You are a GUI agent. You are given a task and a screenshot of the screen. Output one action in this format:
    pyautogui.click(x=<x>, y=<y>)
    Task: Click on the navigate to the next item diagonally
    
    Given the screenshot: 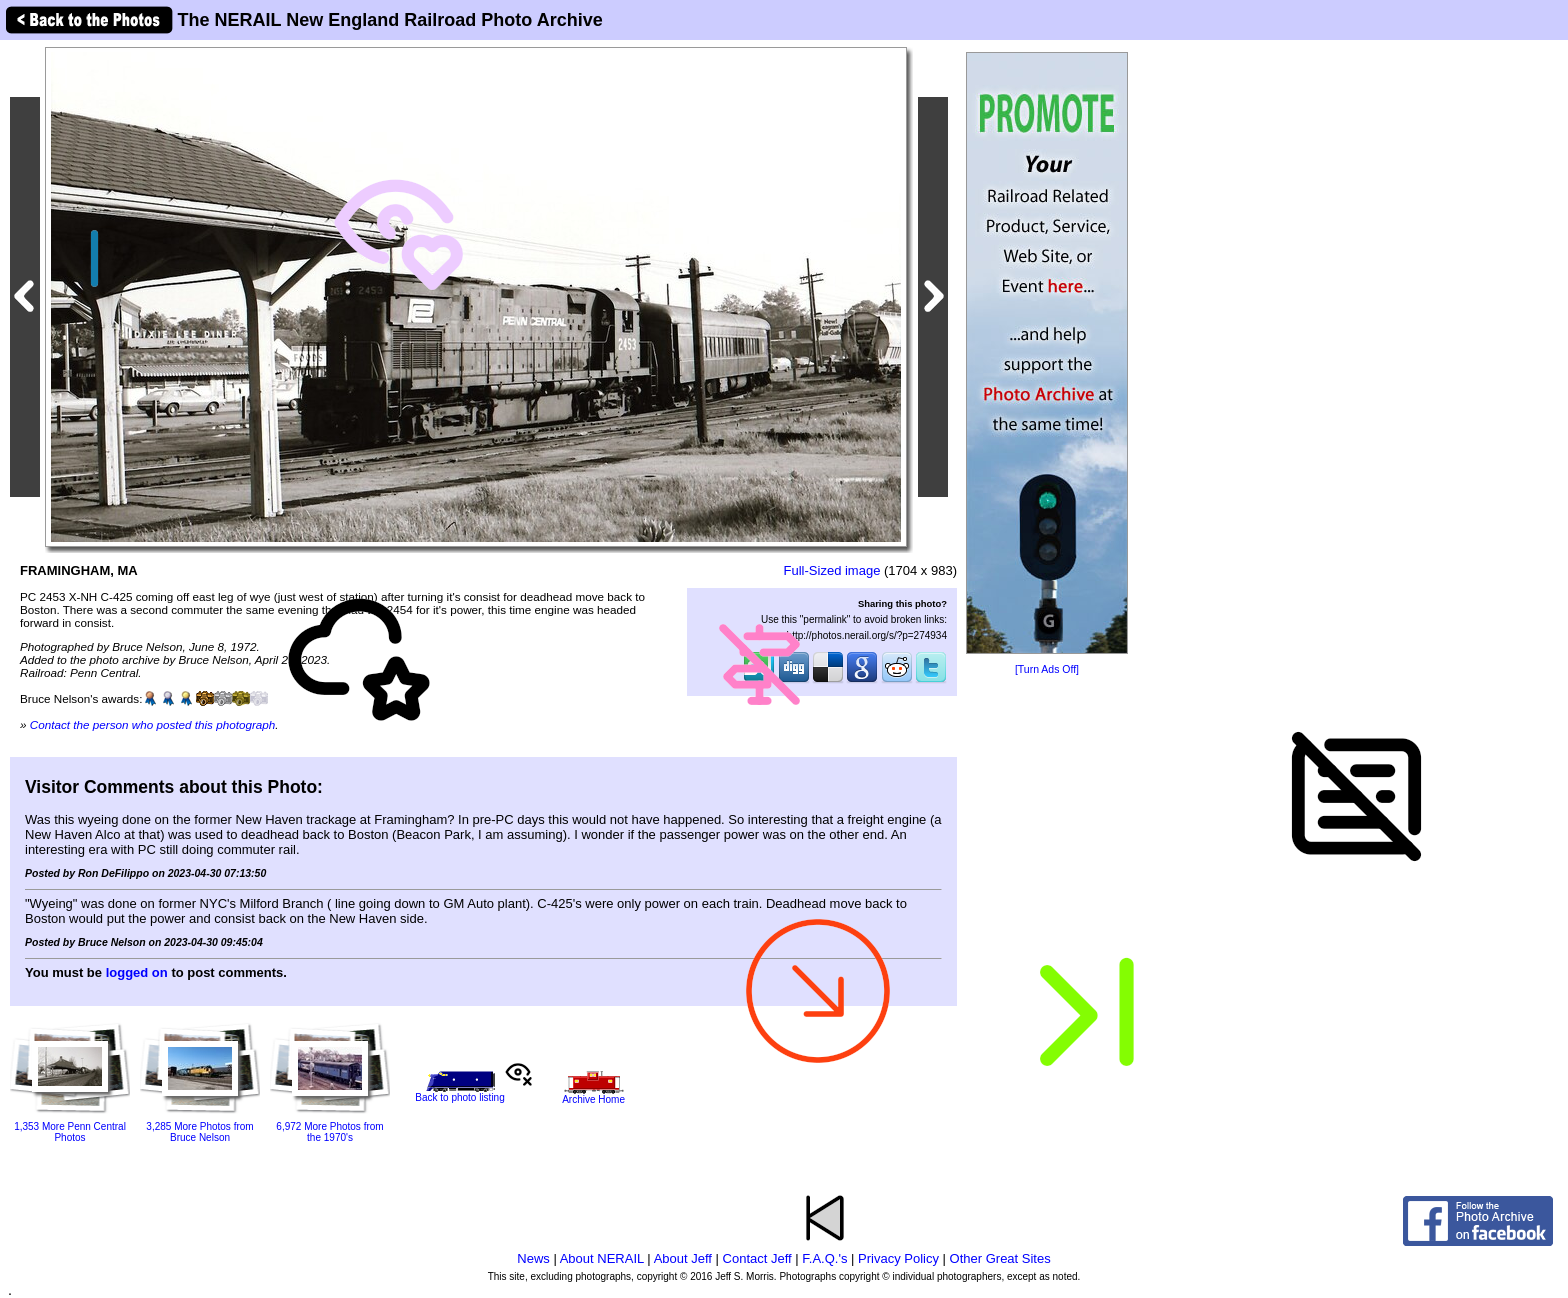 What is the action you would take?
    pyautogui.click(x=818, y=991)
    